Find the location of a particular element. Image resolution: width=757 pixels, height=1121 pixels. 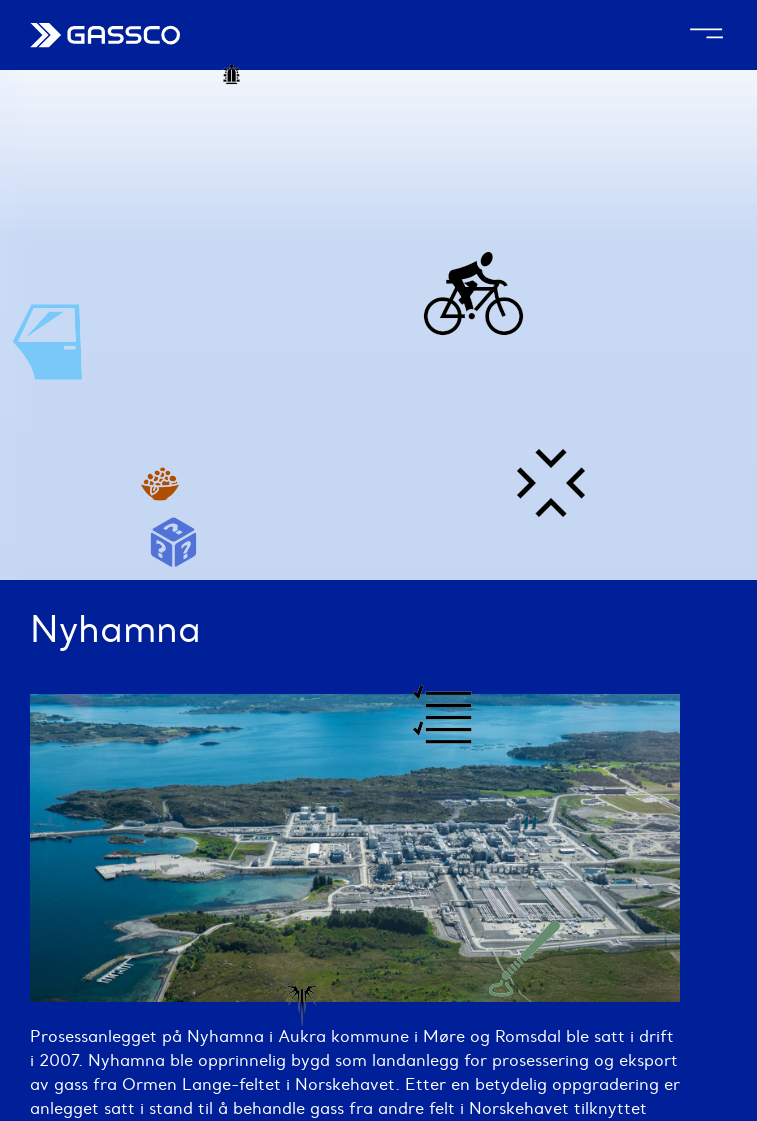

view your task checklist is located at coordinates (445, 717).